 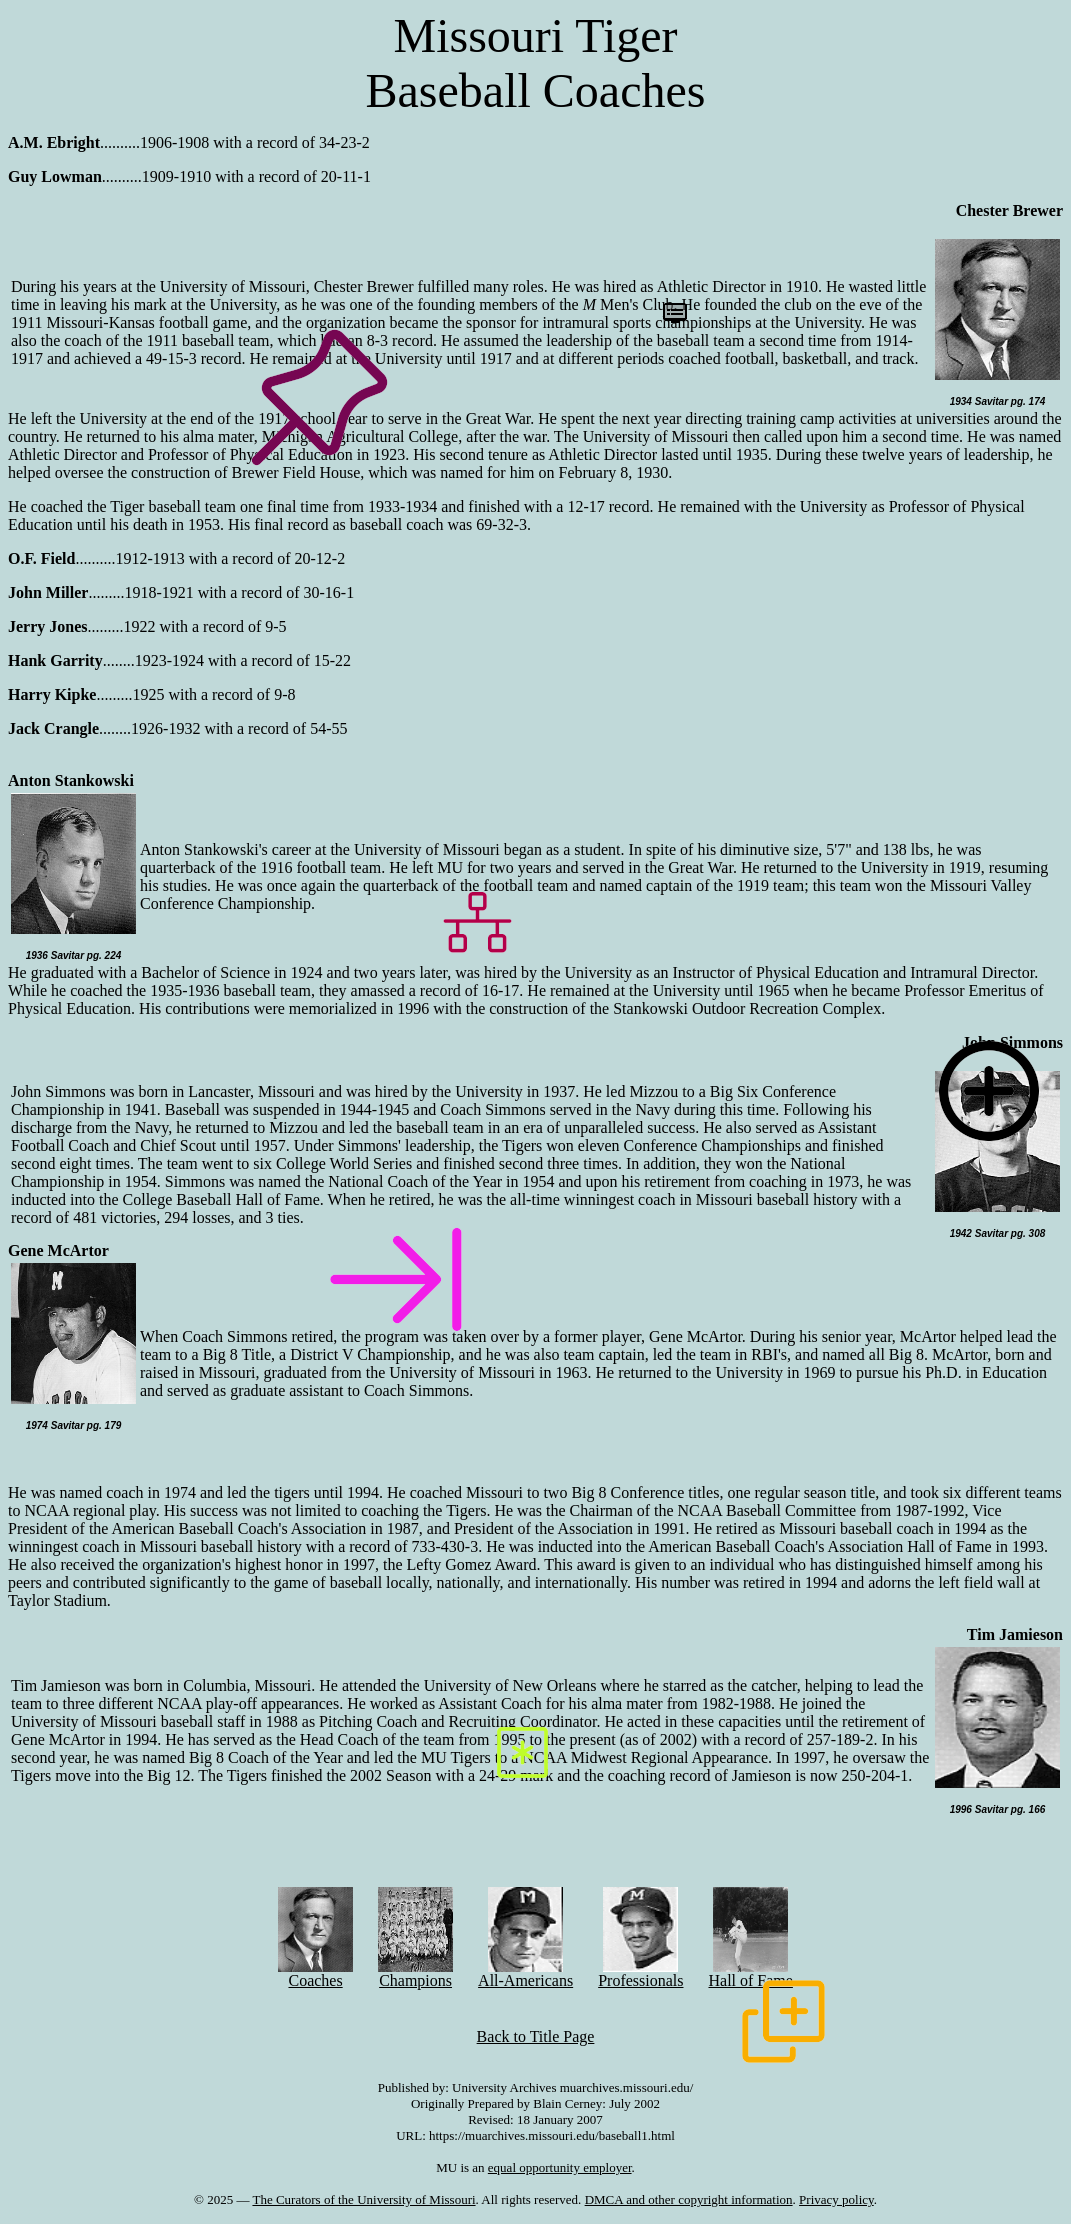 What do you see at coordinates (989, 1091) in the screenshot?
I see `add a new item` at bounding box center [989, 1091].